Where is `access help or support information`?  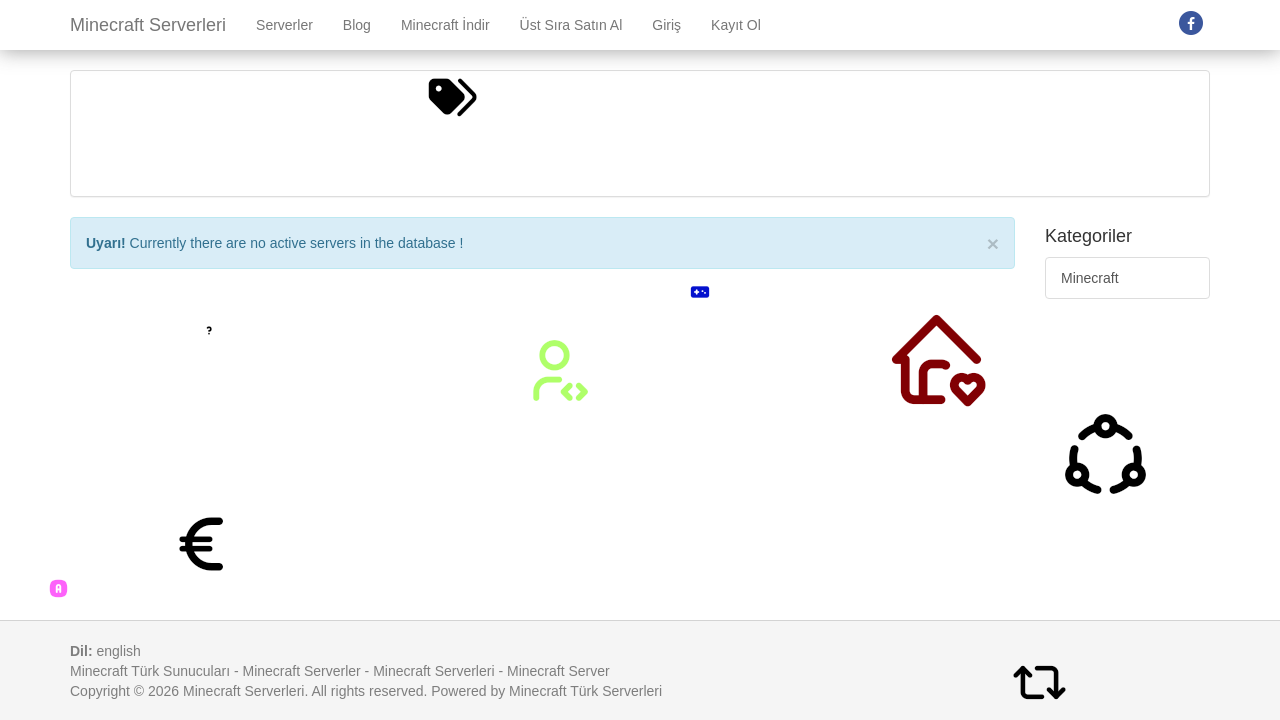
access help or support information is located at coordinates (209, 330).